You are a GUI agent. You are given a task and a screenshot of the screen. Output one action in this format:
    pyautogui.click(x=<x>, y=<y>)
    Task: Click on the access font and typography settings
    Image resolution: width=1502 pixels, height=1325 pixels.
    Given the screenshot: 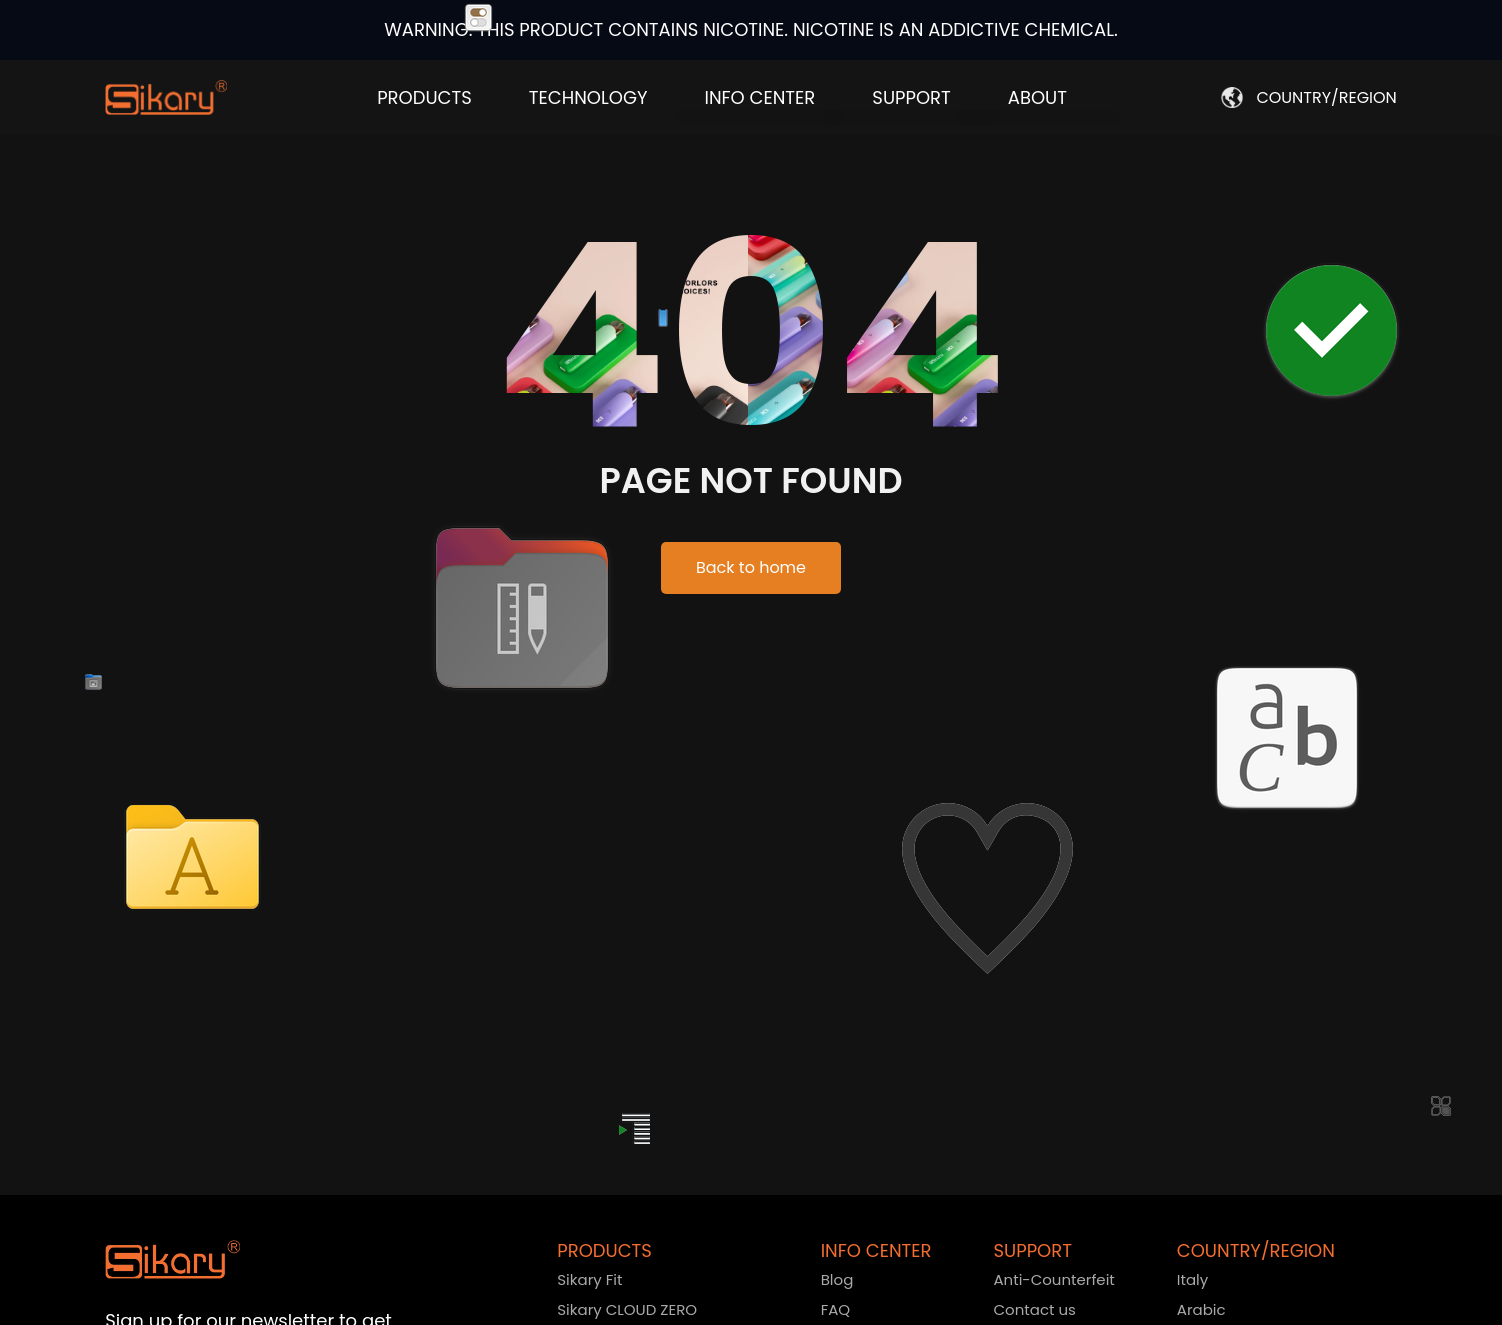 What is the action you would take?
    pyautogui.click(x=1287, y=738)
    